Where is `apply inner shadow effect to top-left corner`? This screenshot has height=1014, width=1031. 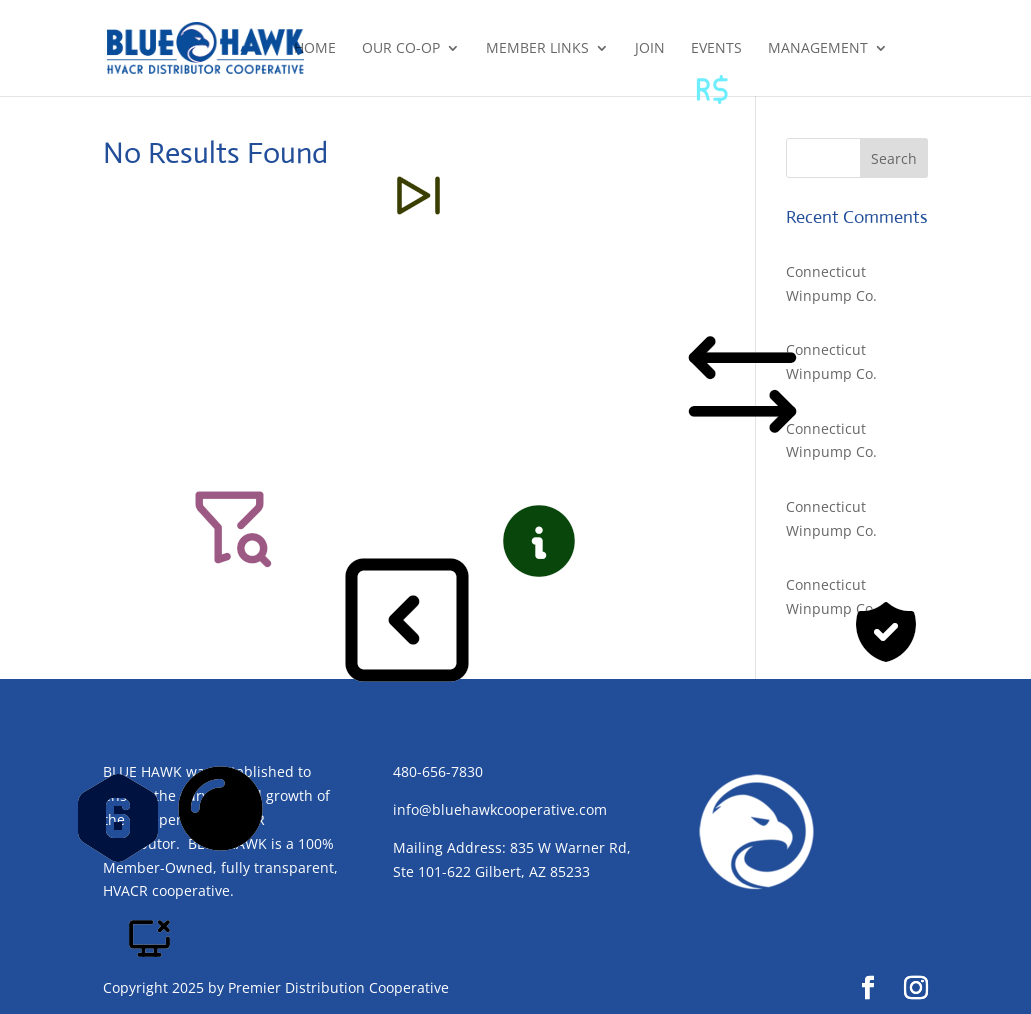 apply inner shadow effect to top-left corner is located at coordinates (220, 808).